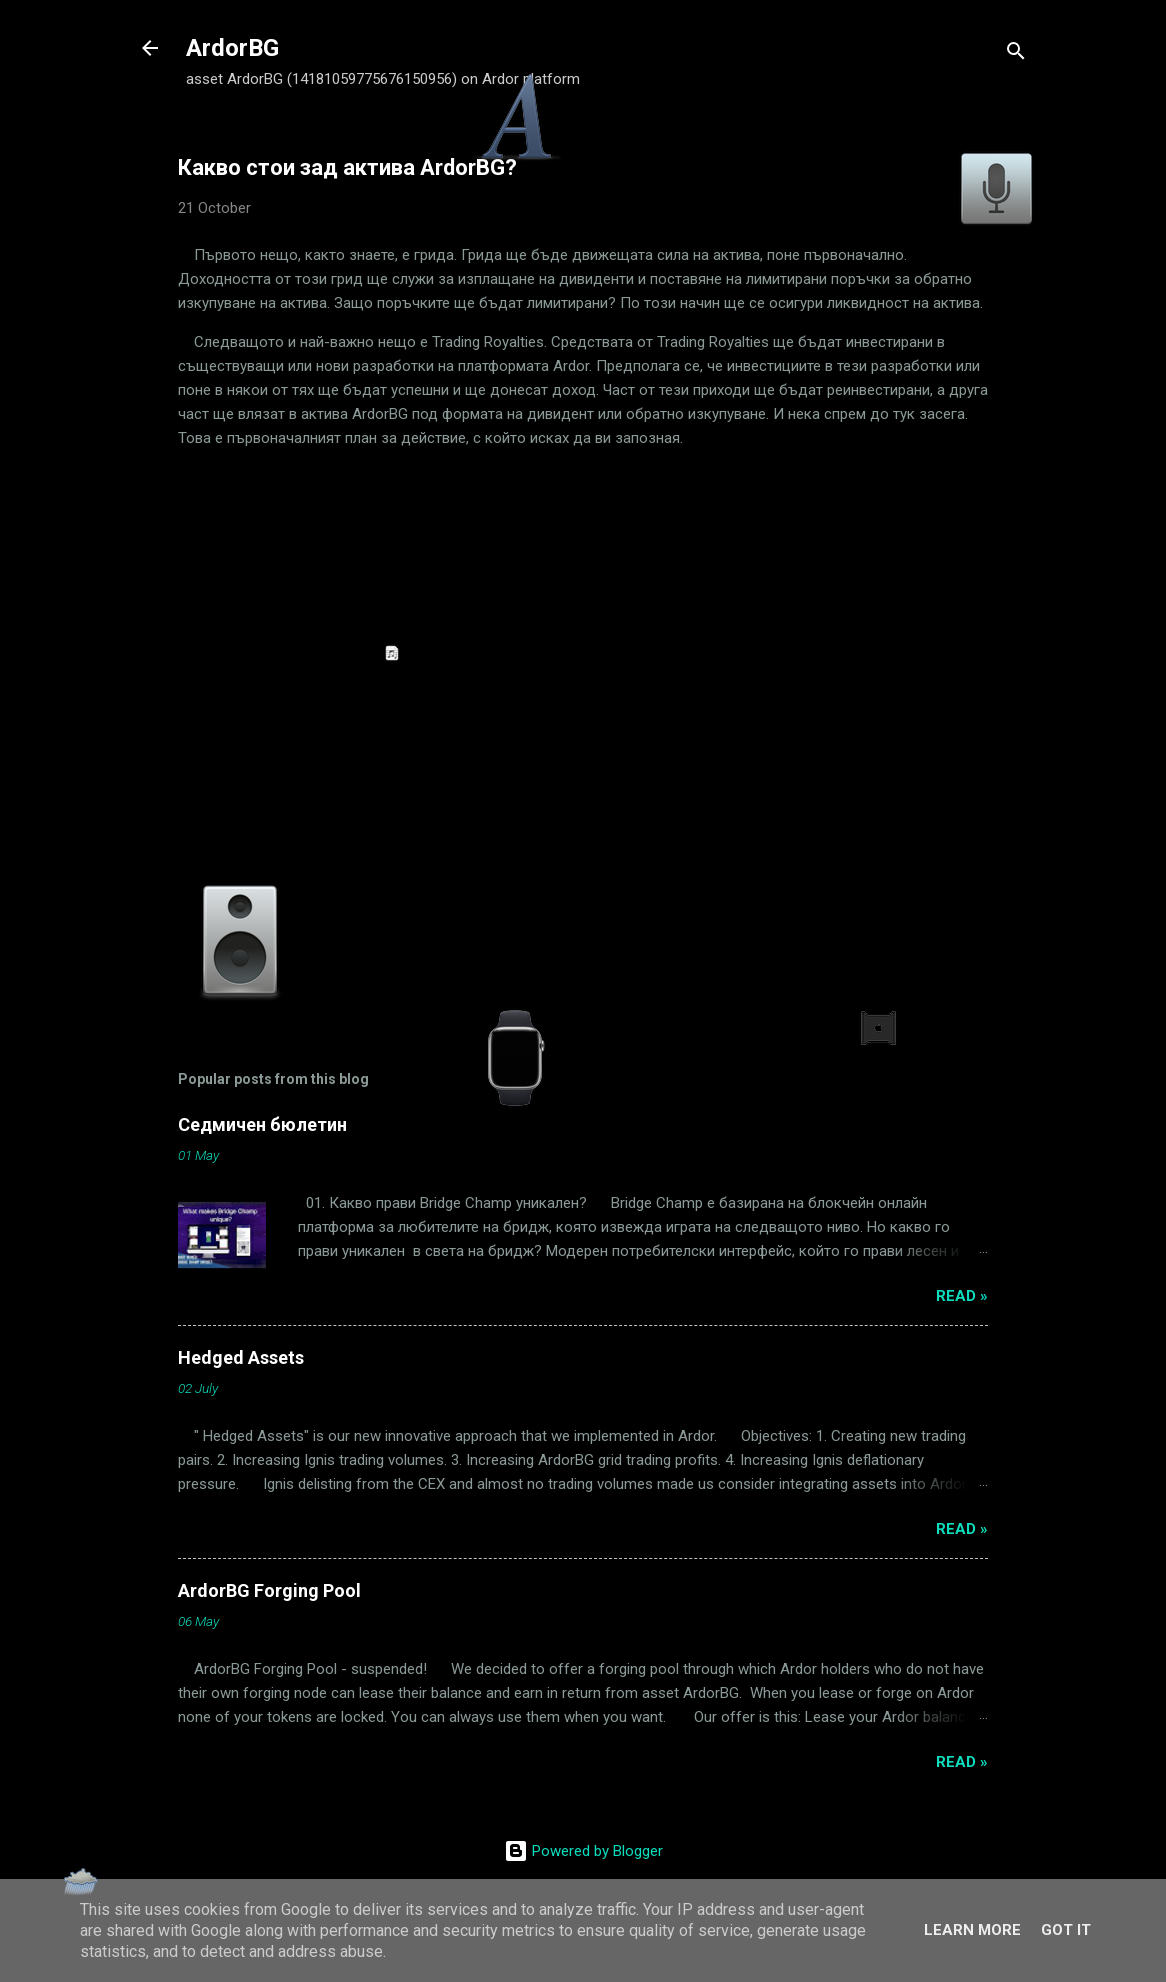 This screenshot has width=1166, height=1982. What do you see at coordinates (878, 1027) in the screenshot?
I see `navigate to mac pro in finder sidebar` at bounding box center [878, 1027].